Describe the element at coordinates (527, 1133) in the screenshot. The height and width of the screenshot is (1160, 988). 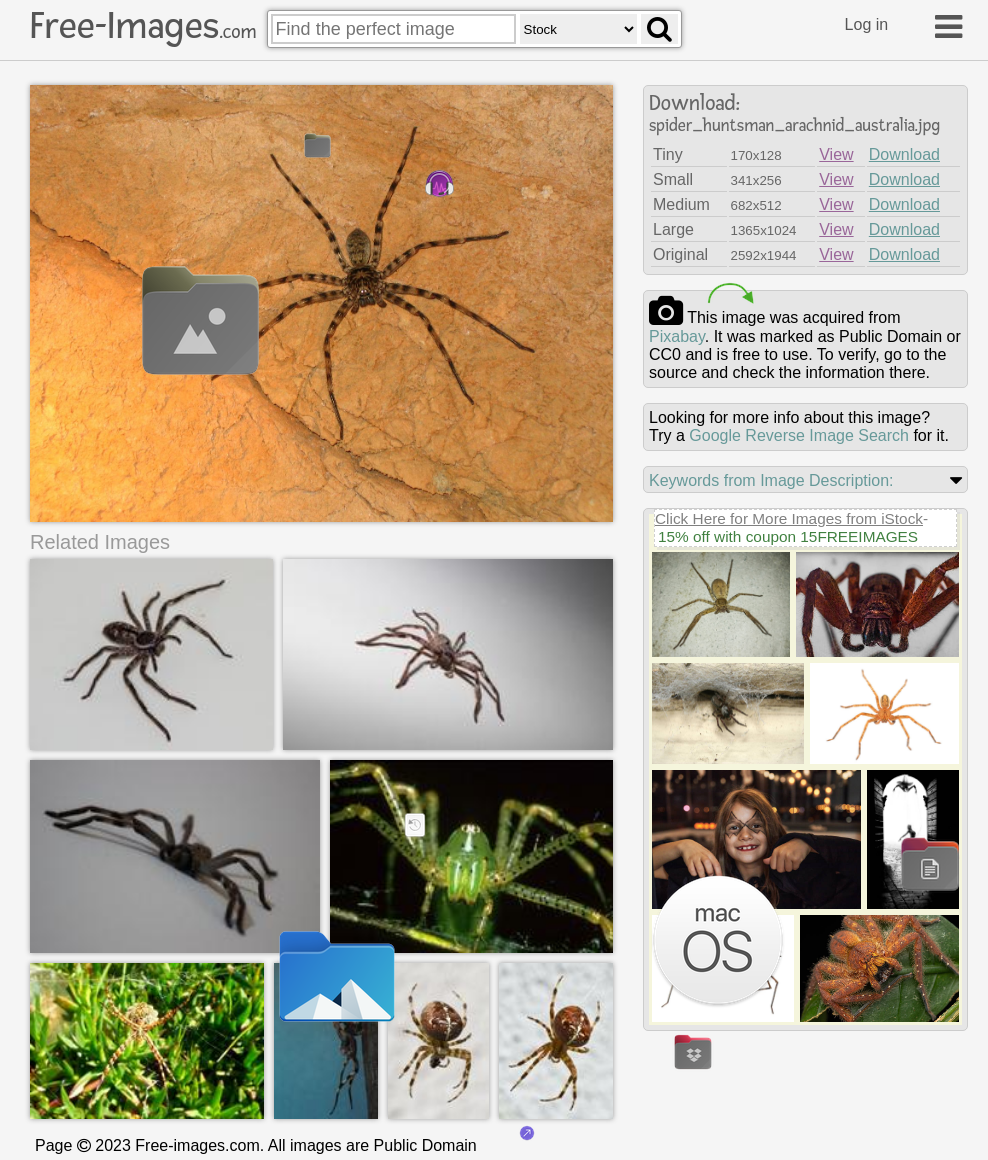
I see `indicates a symbolic link or shortcut to another file` at that location.